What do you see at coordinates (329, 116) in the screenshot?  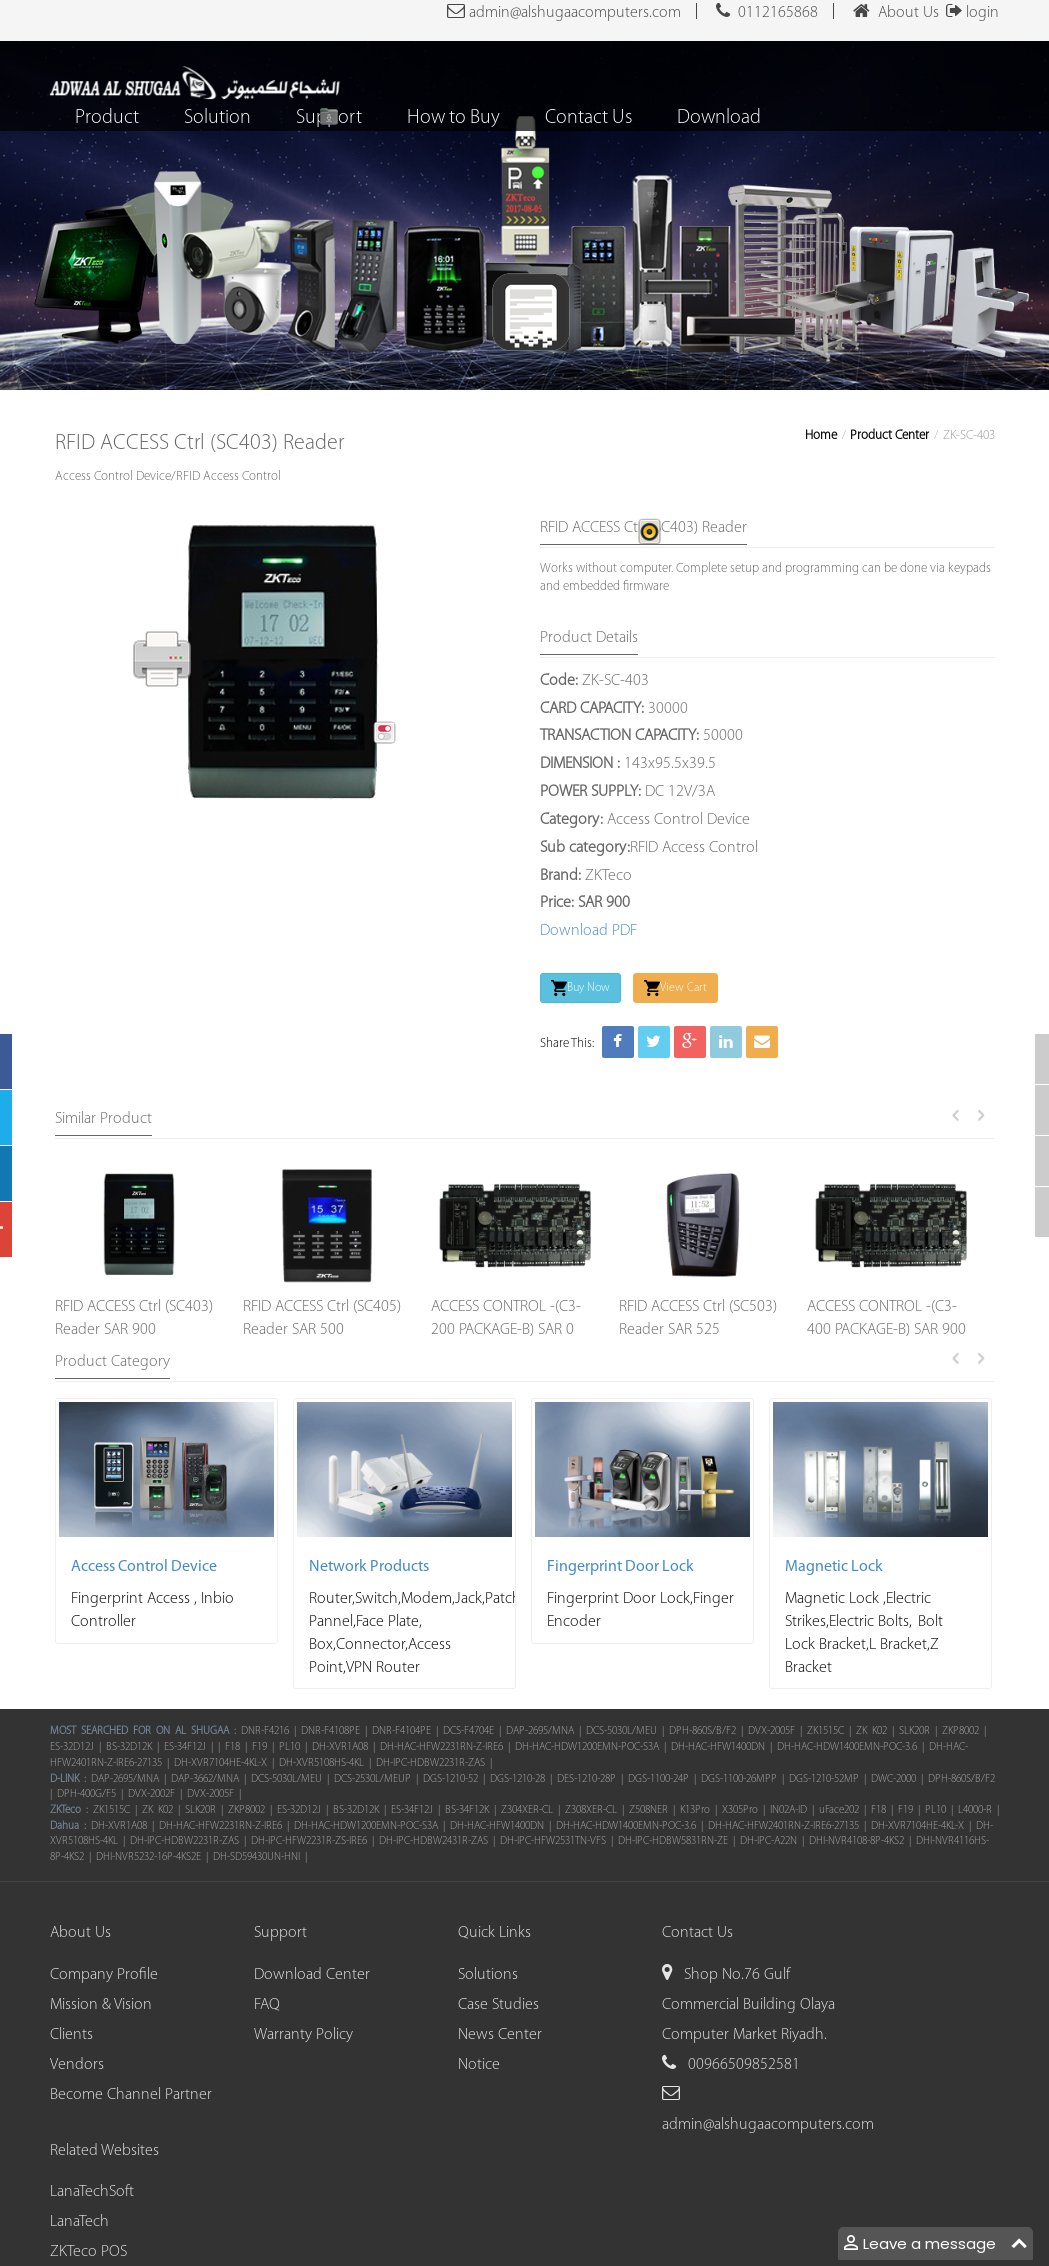 I see `open your downloads folder` at bounding box center [329, 116].